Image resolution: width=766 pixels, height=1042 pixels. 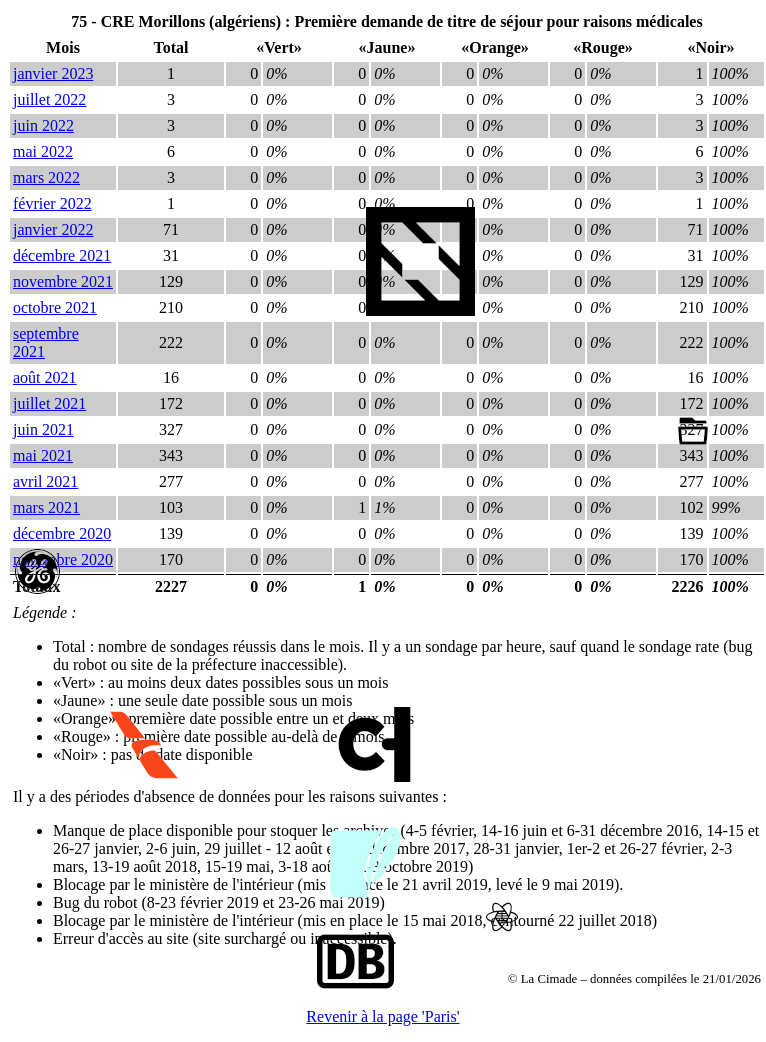 I want to click on open folder to view files, so click(x=693, y=431).